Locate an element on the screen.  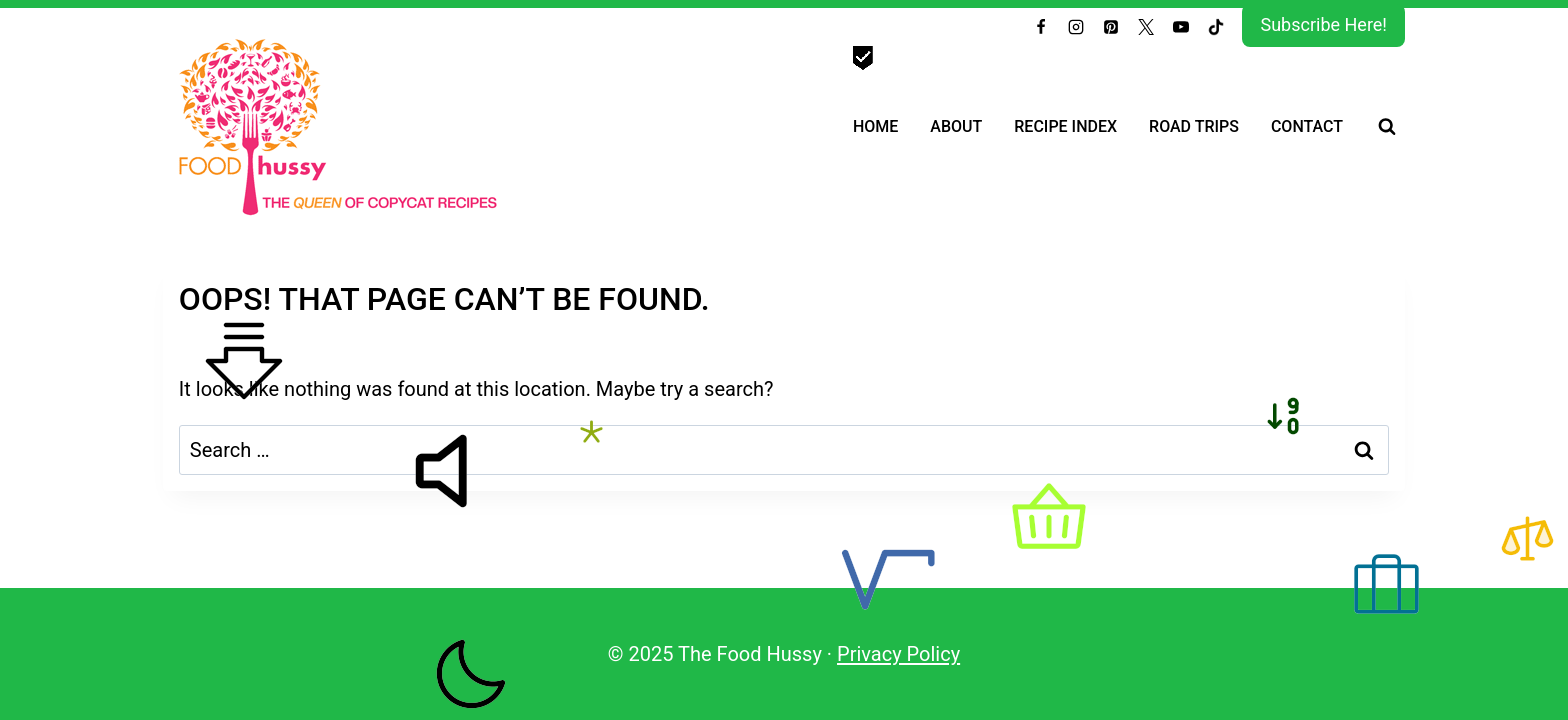
sort numbers in descending order is located at coordinates (1284, 416).